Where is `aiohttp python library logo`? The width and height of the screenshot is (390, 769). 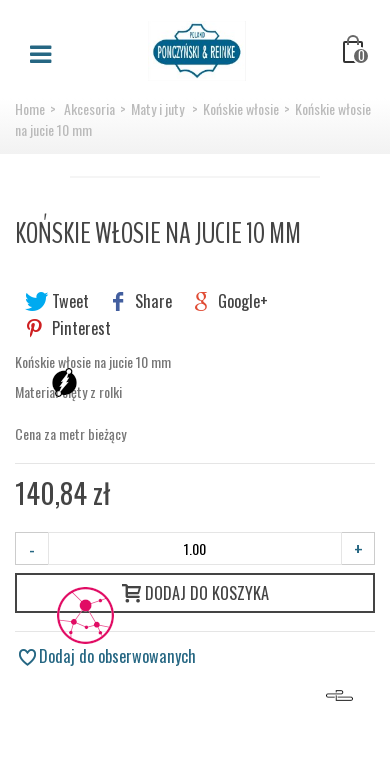 aiohttp python library logo is located at coordinates (85, 615).